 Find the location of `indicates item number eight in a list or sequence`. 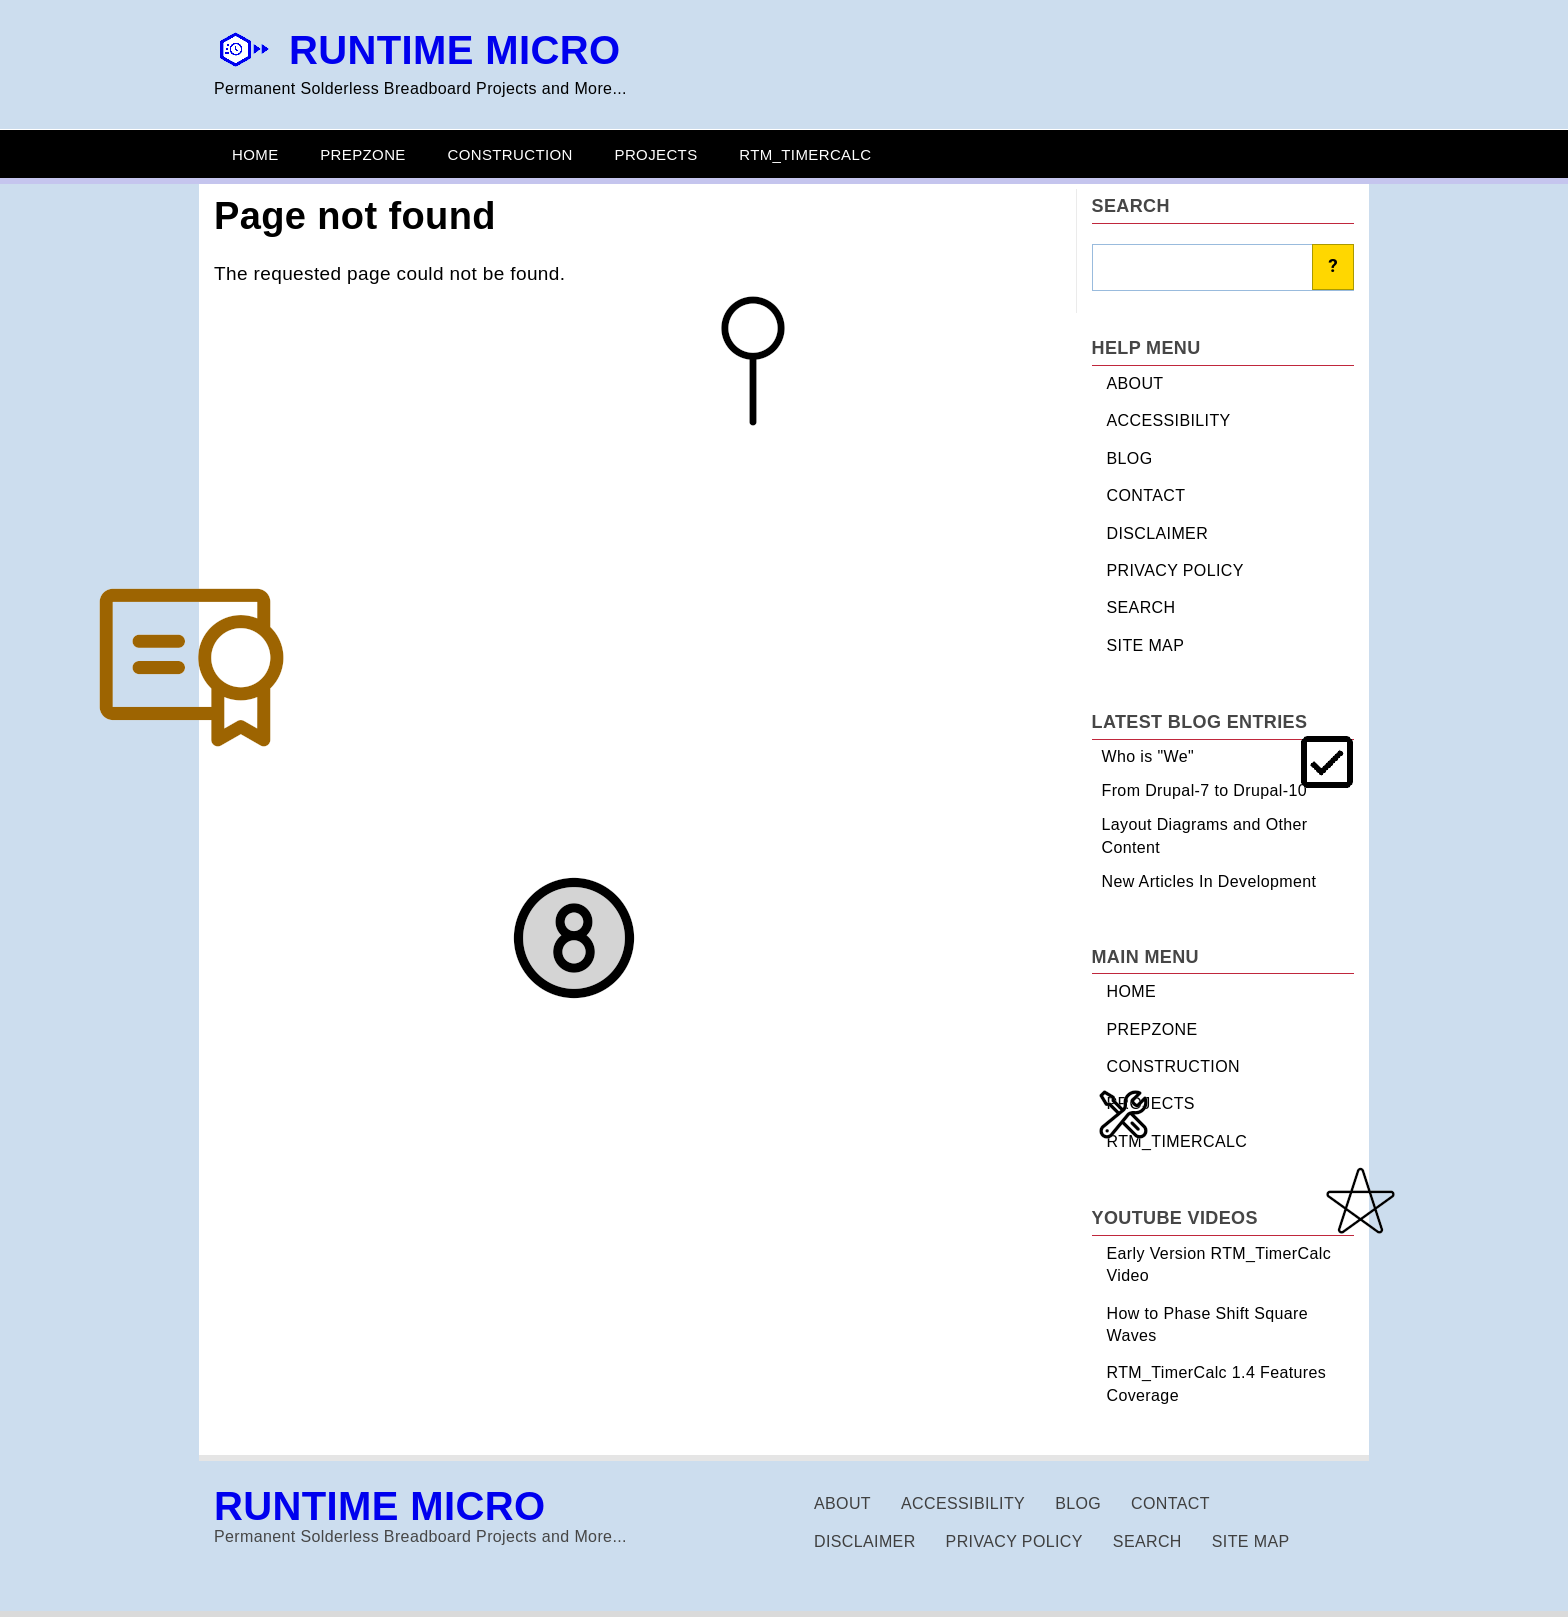

indicates item number eight in a list or sequence is located at coordinates (574, 938).